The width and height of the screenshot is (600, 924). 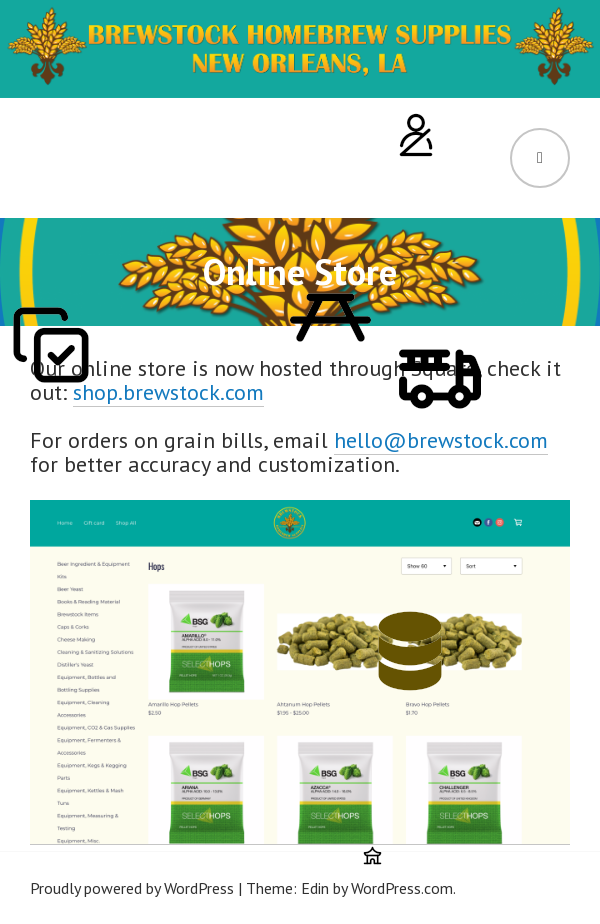 I want to click on access server settings or configuration, so click(x=410, y=651).